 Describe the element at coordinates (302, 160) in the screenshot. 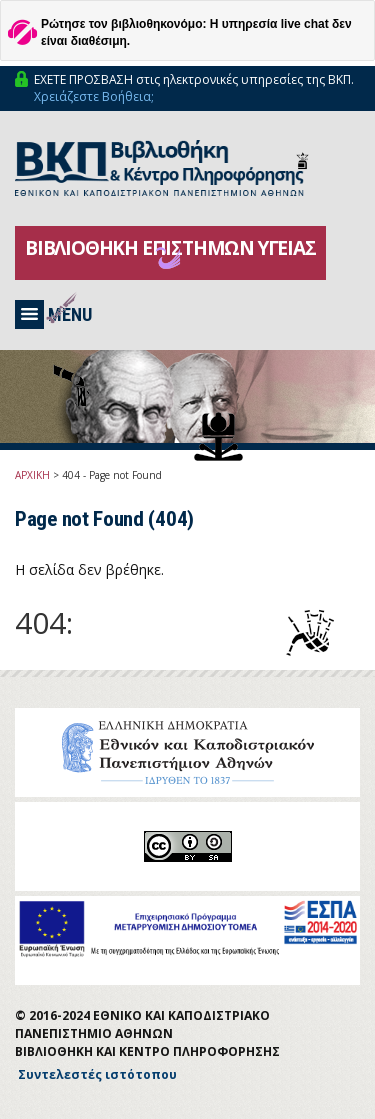

I see `access cooking or stove controls` at that location.